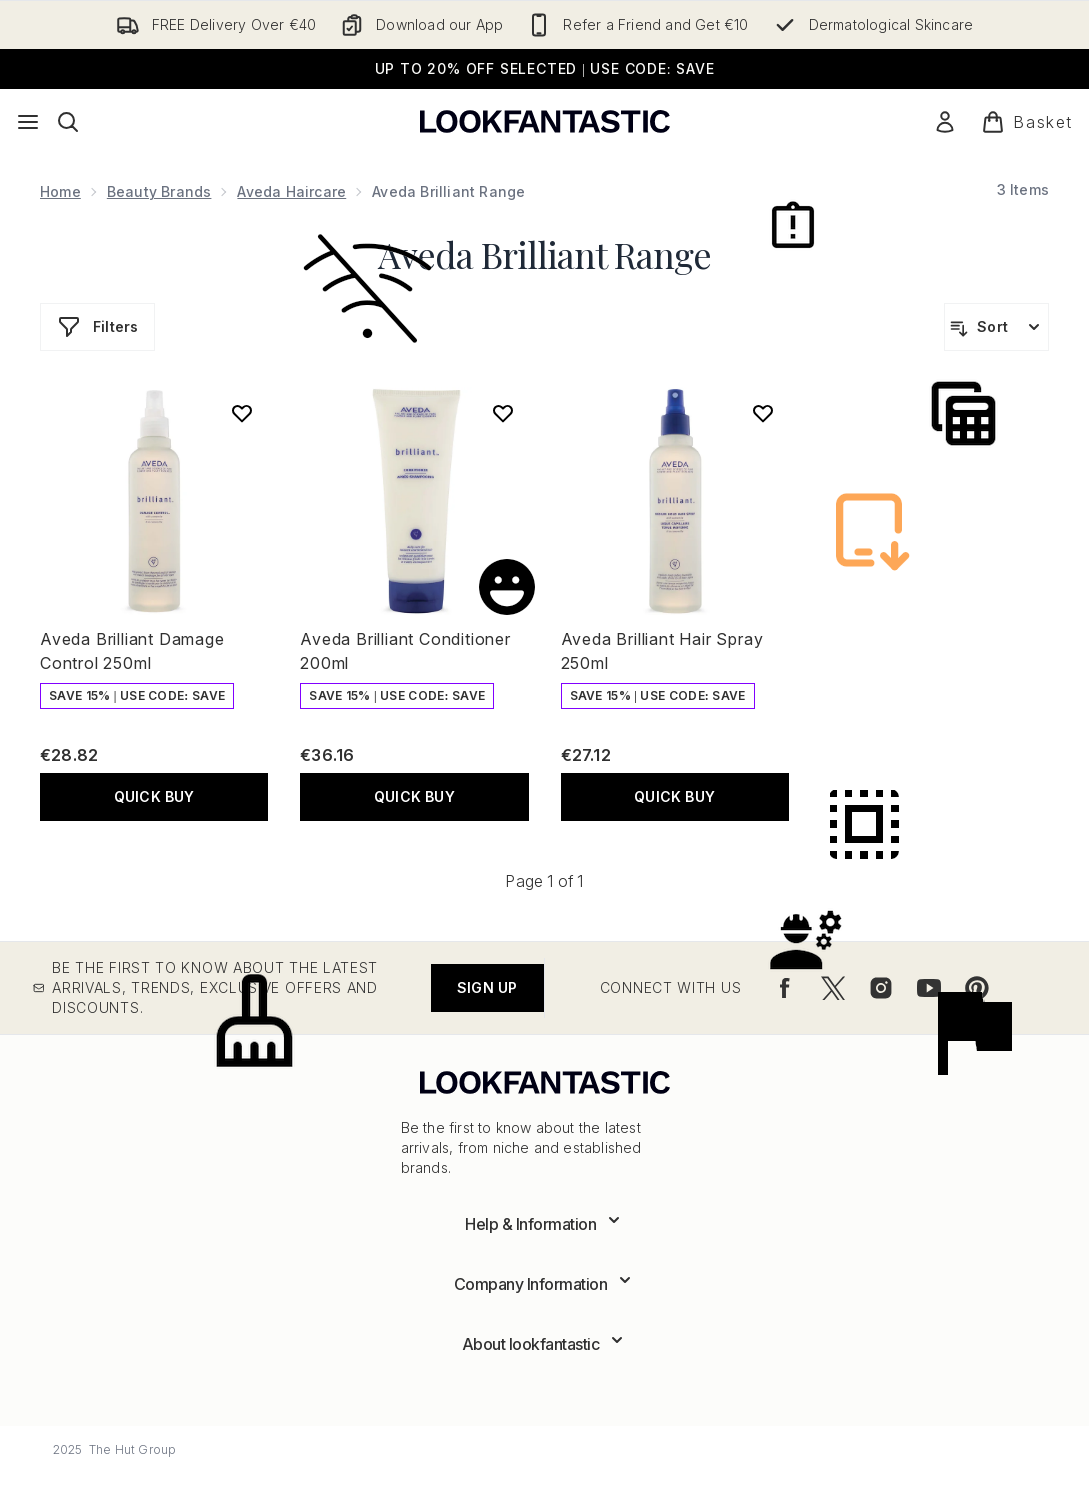 The image size is (1089, 1490). I want to click on access cleaning or housekeeping services, so click(254, 1020).